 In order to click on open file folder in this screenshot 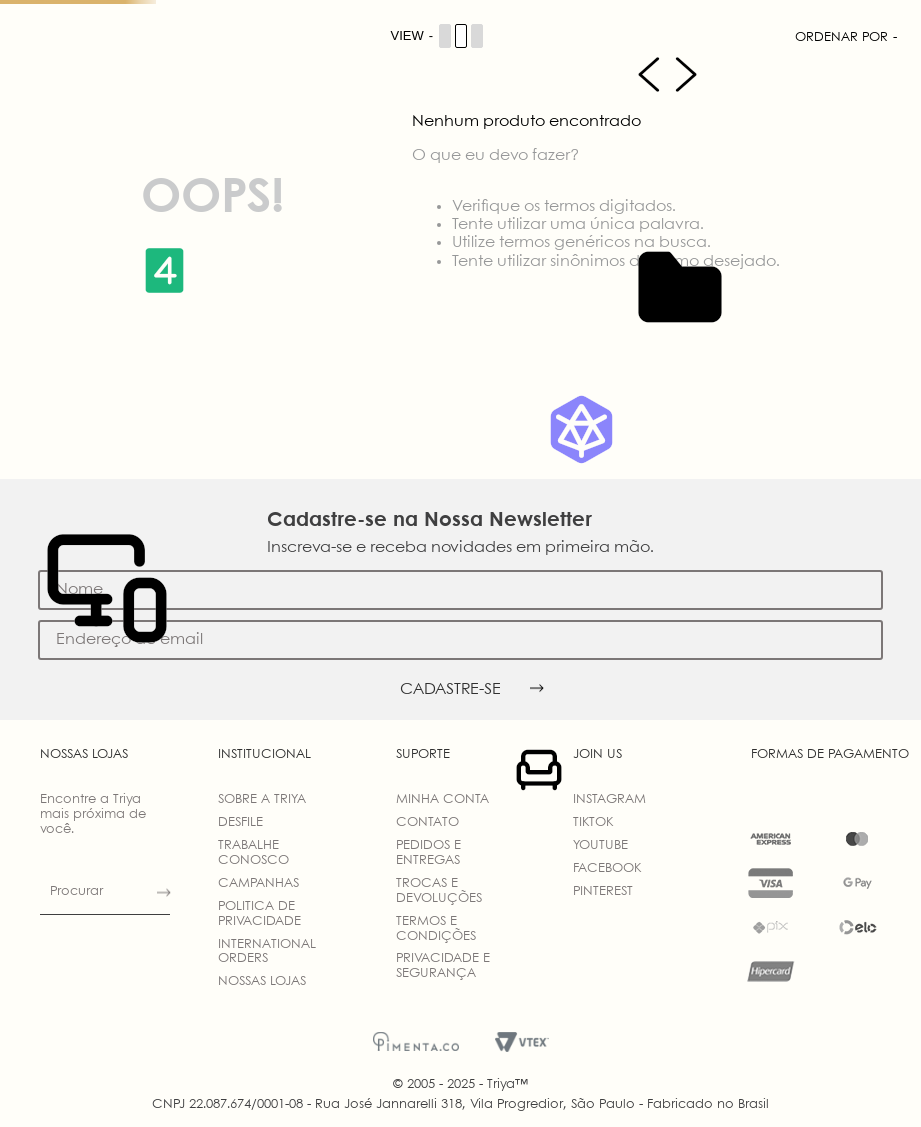, I will do `click(680, 287)`.